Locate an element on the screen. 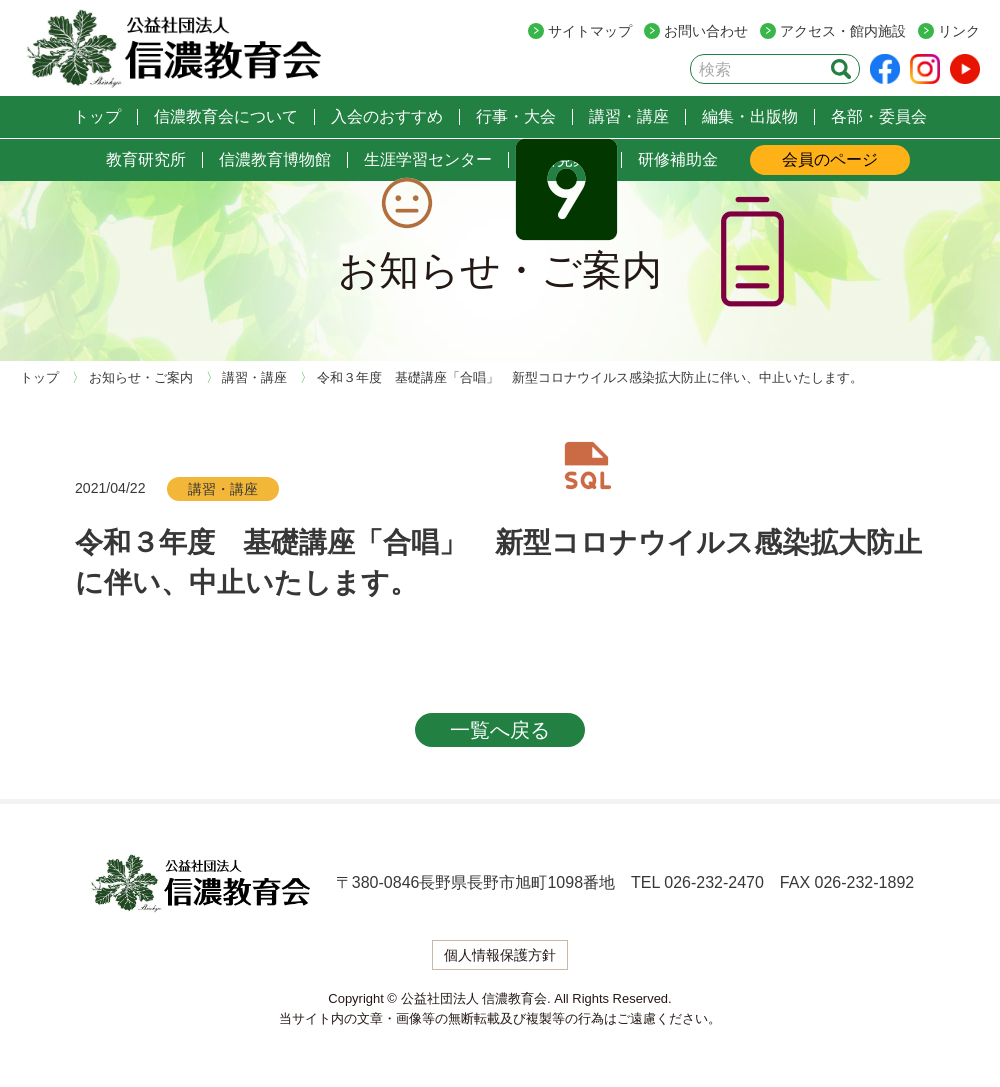 This screenshot has height=1087, width=1000. rate your experience as neutral is located at coordinates (407, 203).